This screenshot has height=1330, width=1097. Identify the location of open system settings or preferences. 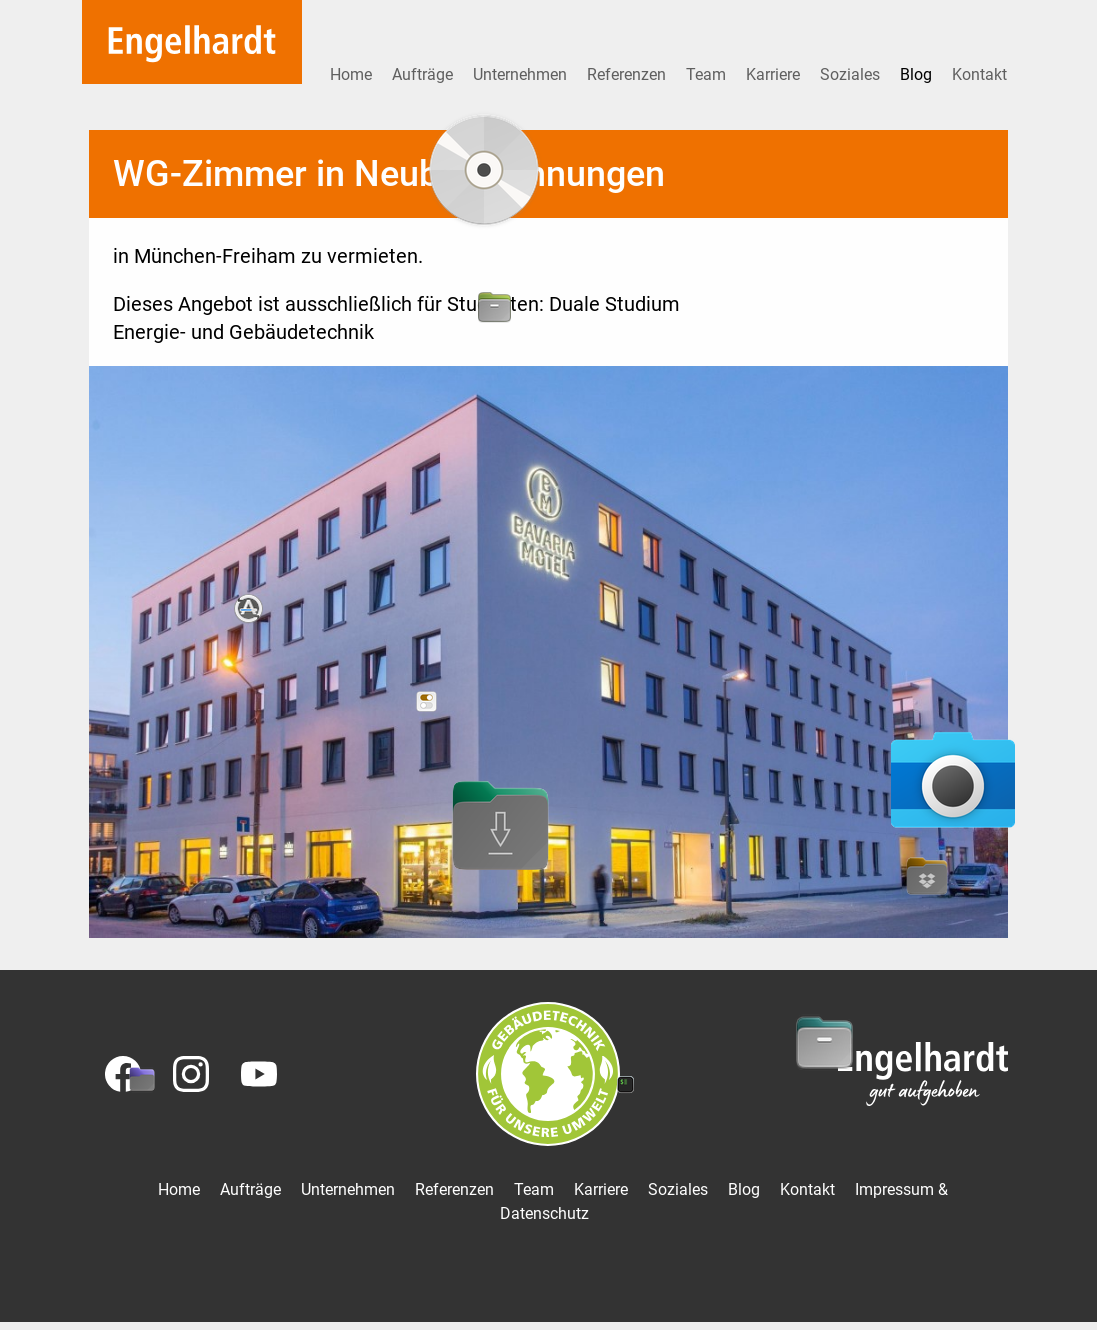
(426, 701).